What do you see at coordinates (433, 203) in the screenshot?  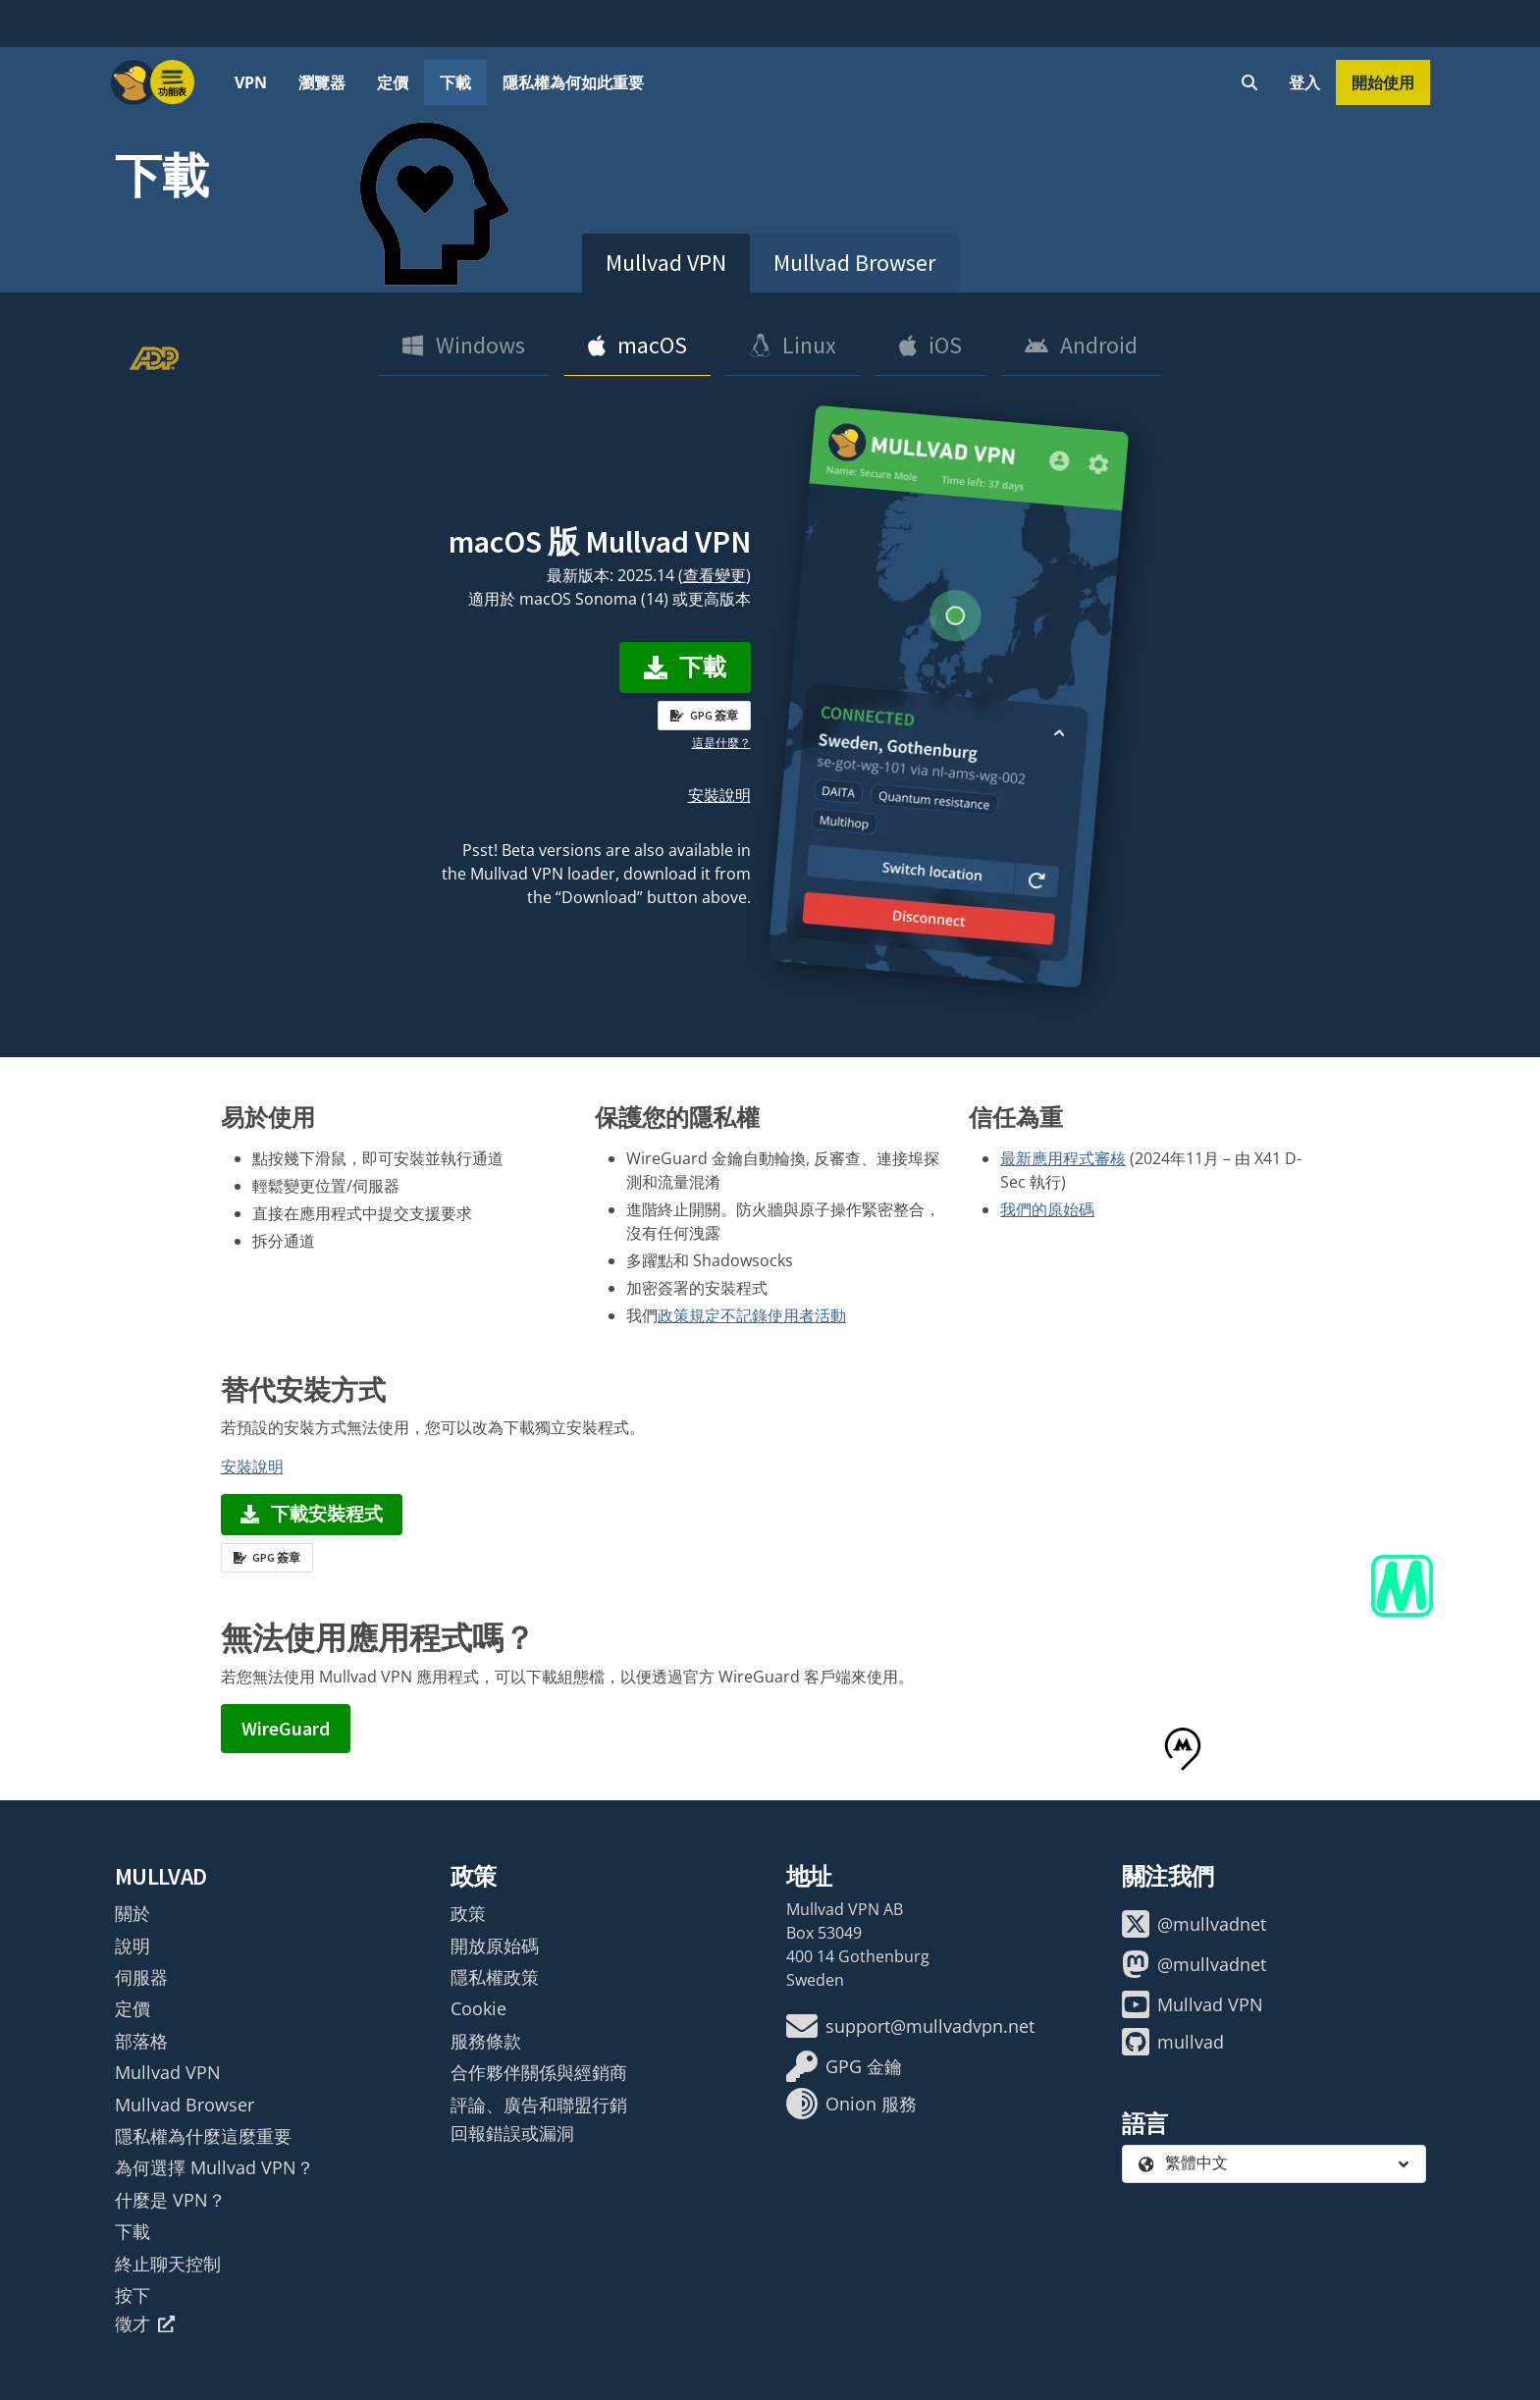 I see `access mental health resources` at bounding box center [433, 203].